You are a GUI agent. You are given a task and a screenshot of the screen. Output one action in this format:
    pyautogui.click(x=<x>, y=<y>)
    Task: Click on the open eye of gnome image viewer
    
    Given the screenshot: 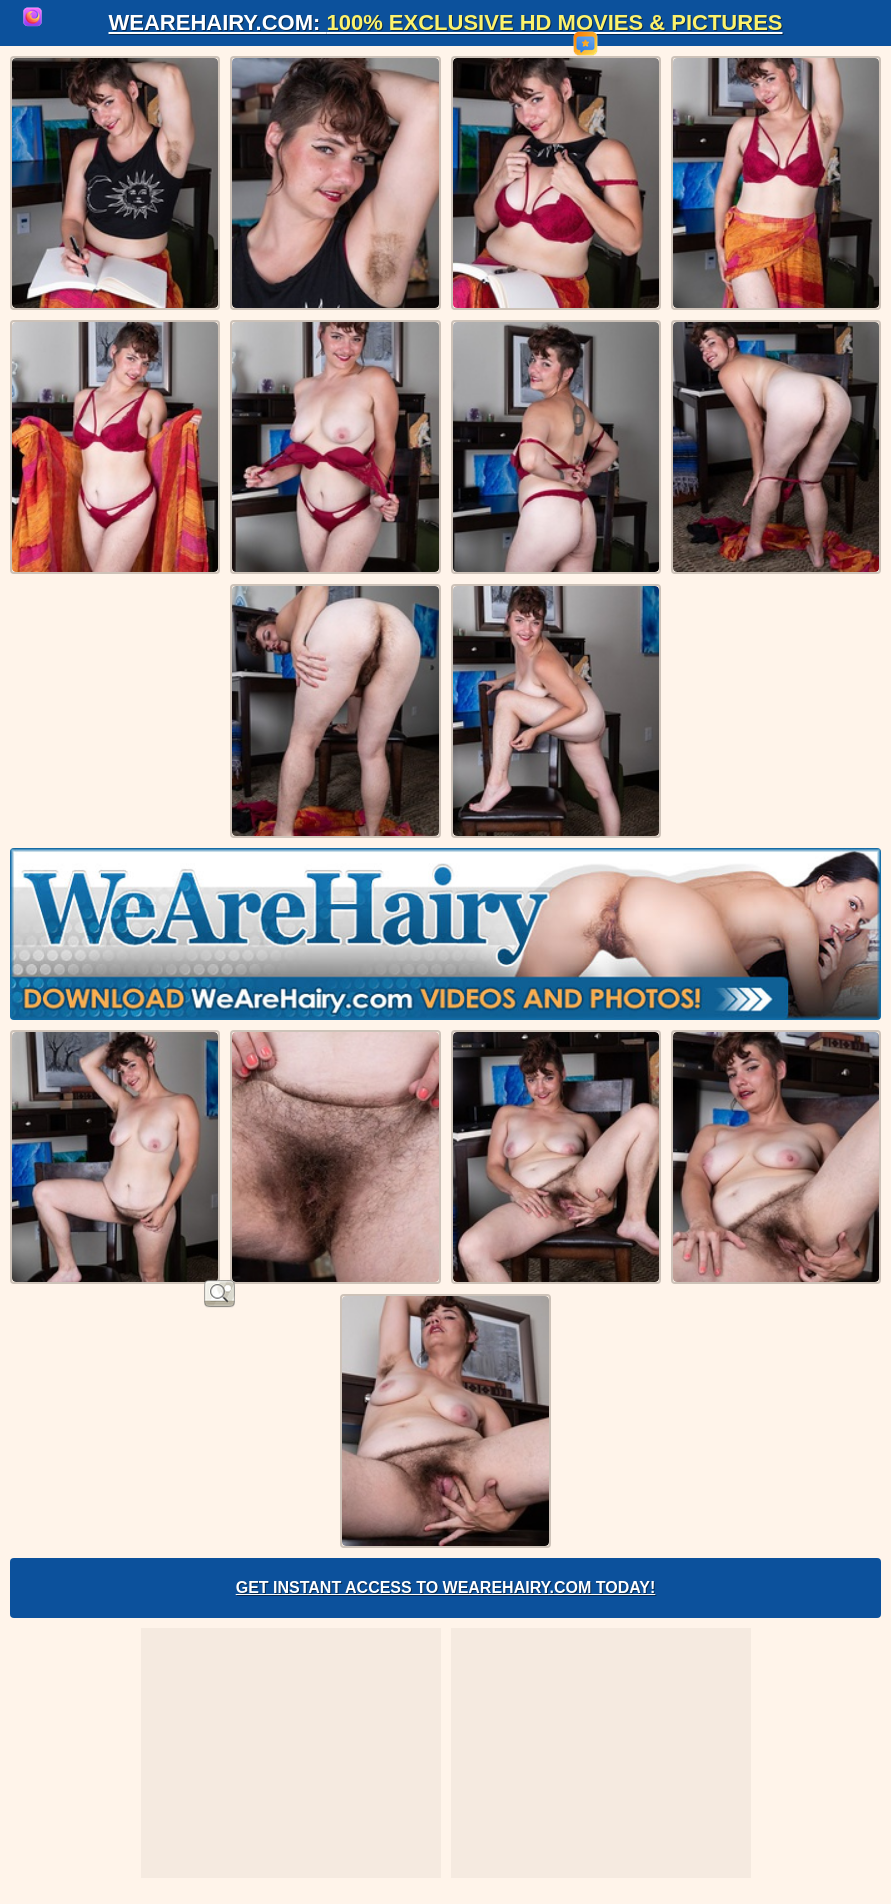 What is the action you would take?
    pyautogui.click(x=219, y=1293)
    